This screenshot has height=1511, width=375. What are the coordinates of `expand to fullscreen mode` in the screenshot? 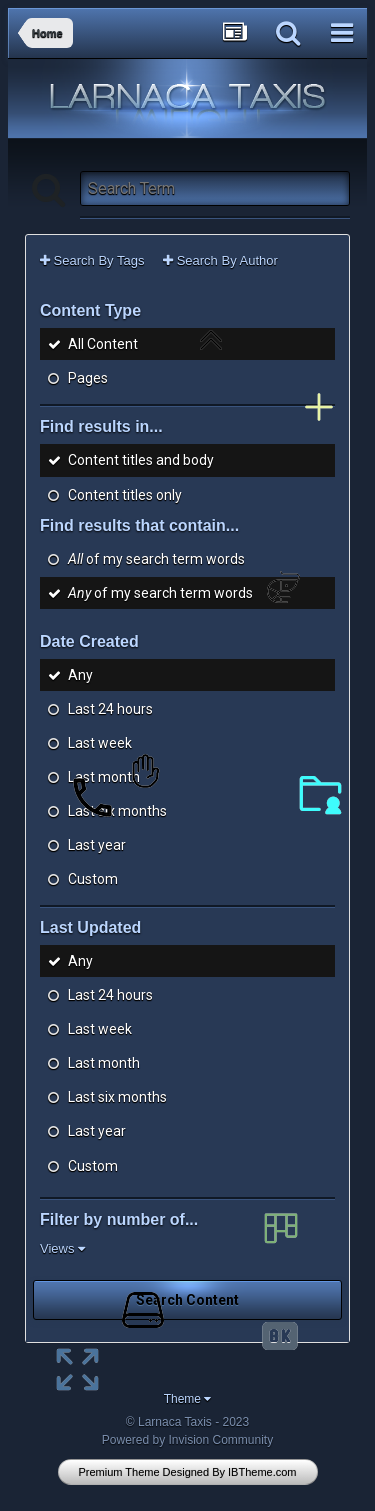 It's located at (77, 1369).